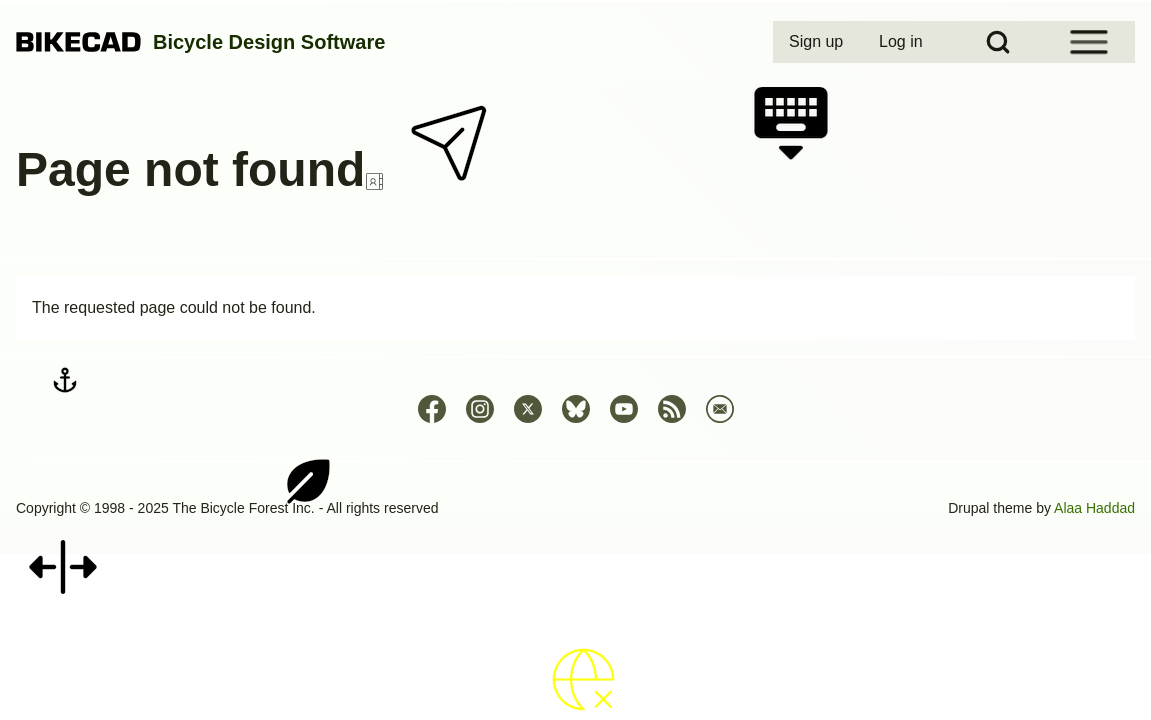 This screenshot has height=720, width=1151. What do you see at coordinates (63, 567) in the screenshot?
I see `expand content horizontally` at bounding box center [63, 567].